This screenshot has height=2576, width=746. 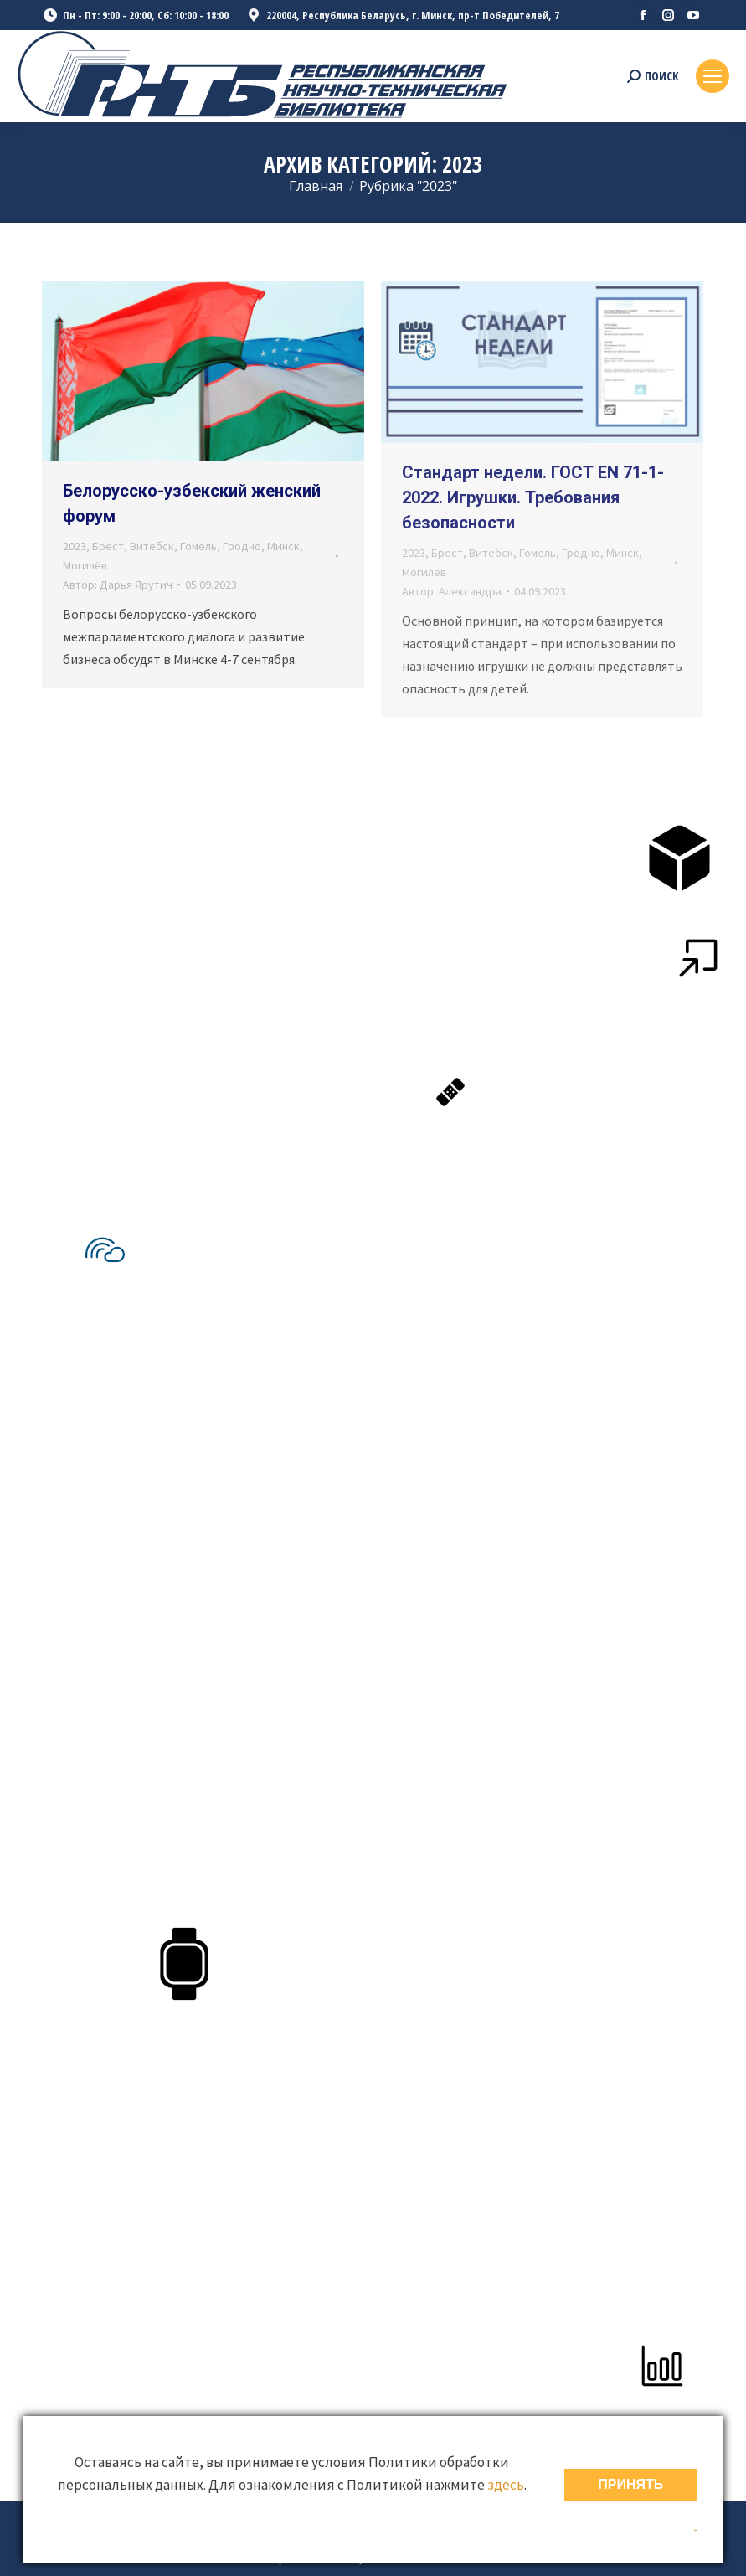 I want to click on view analytics or statistics, so click(x=662, y=2366).